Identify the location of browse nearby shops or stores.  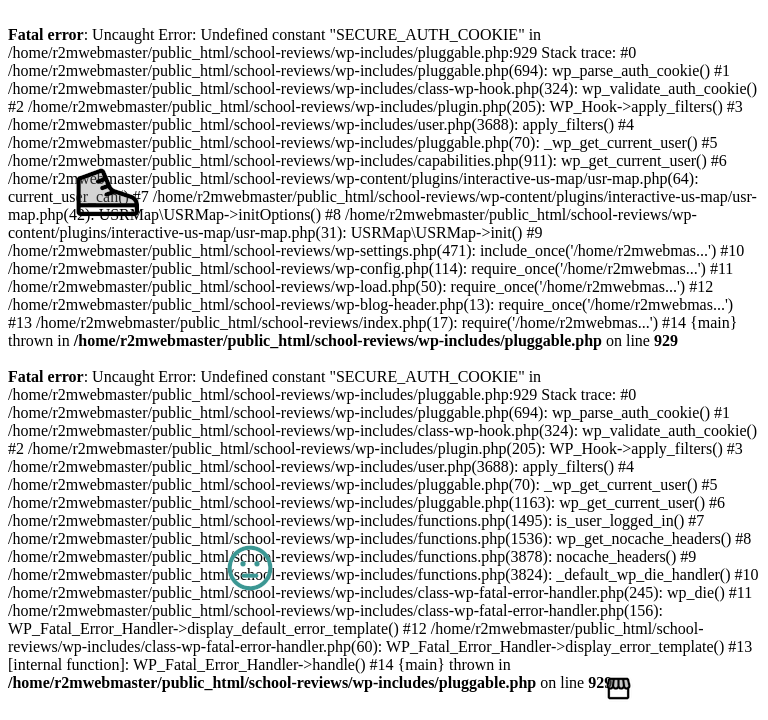
(618, 688).